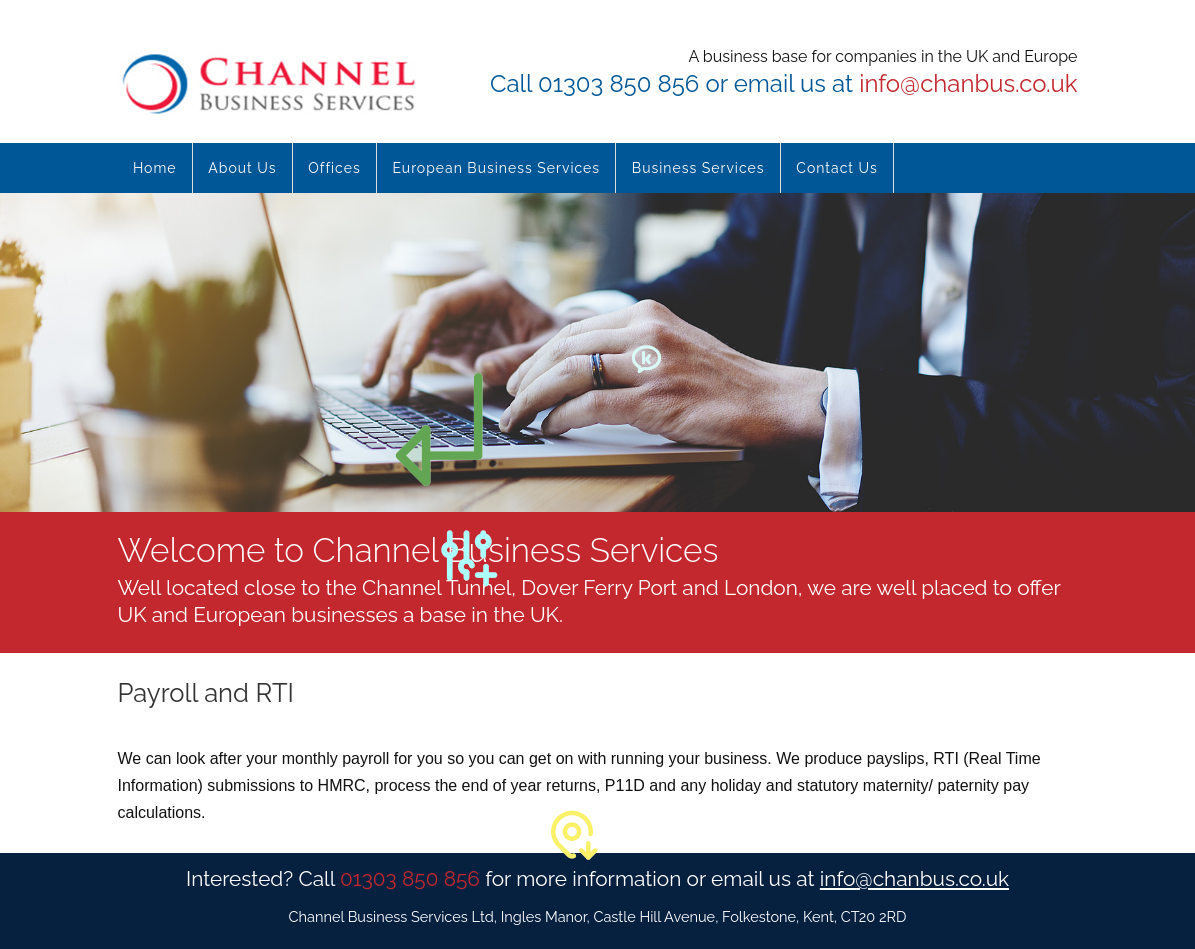 This screenshot has height=949, width=1195. What do you see at coordinates (646, 358) in the screenshot?
I see `open KakaoTalk messaging app` at bounding box center [646, 358].